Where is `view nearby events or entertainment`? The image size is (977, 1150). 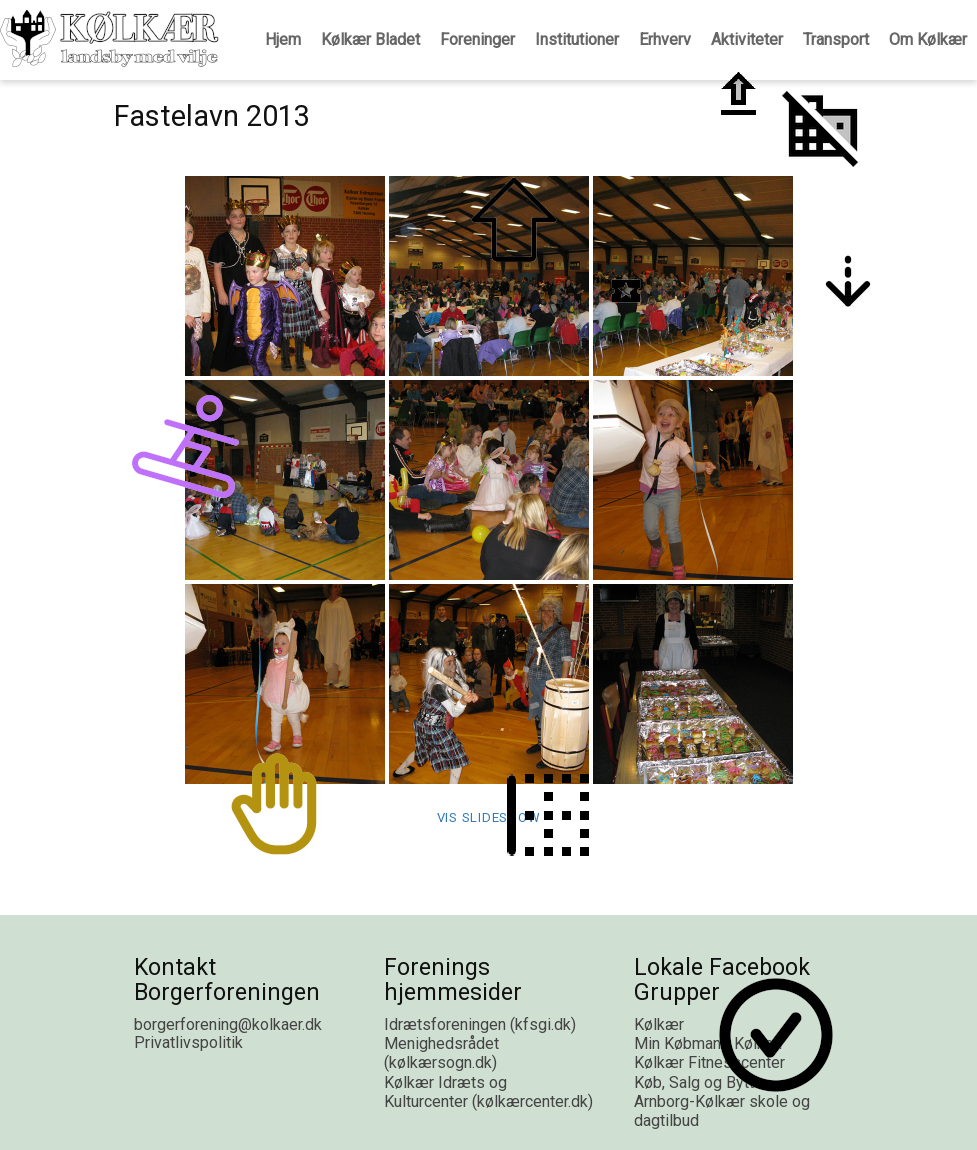 view nearby events or entertainment is located at coordinates (626, 291).